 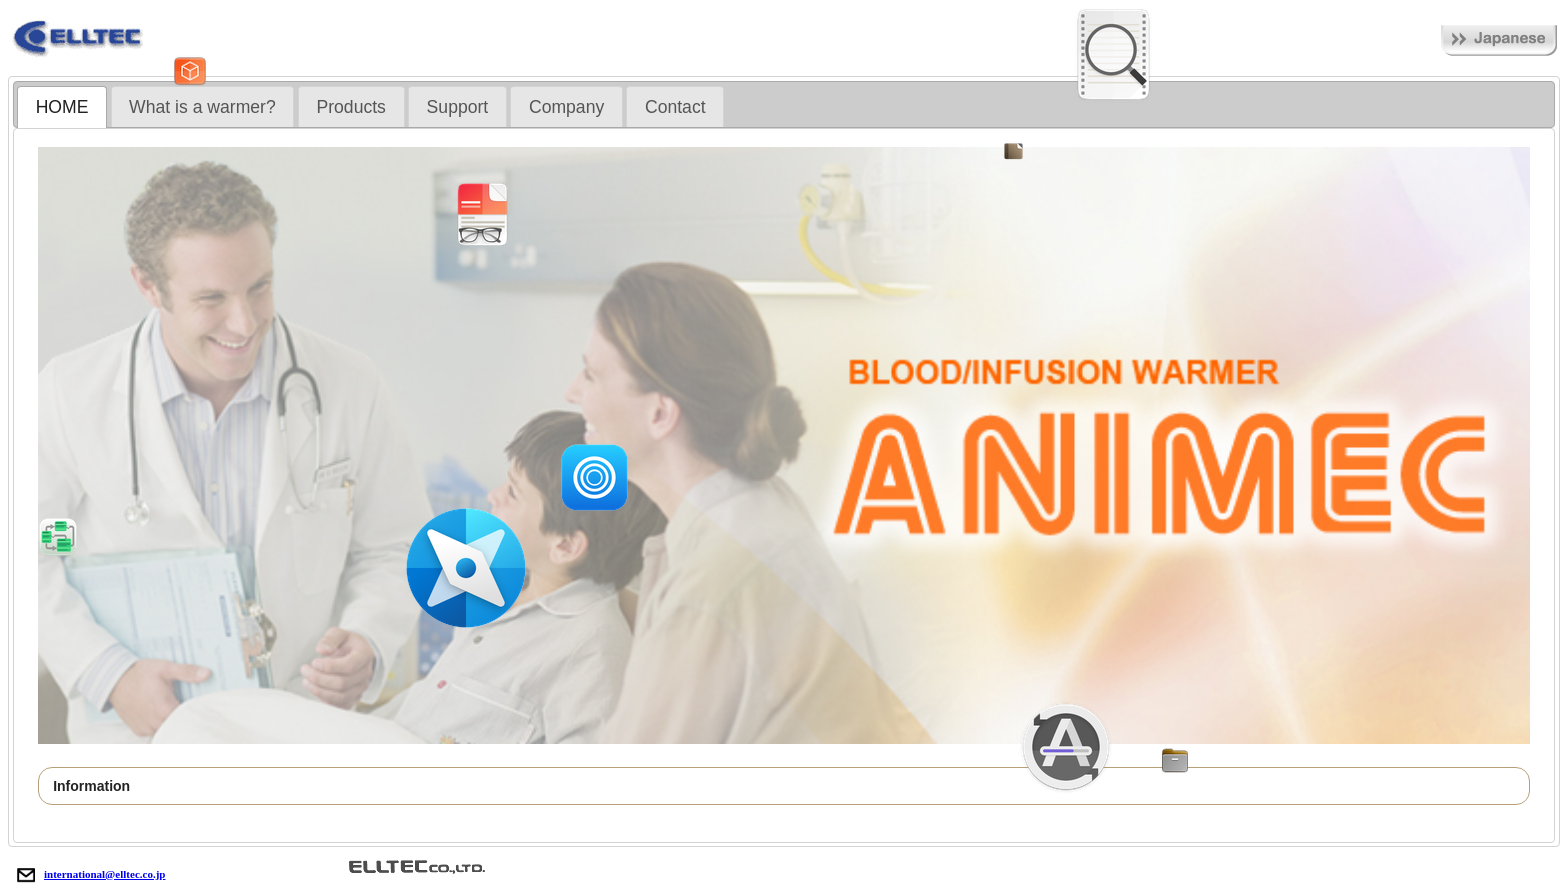 What do you see at coordinates (466, 568) in the screenshot?
I see `launch setup wizard or installation assistant` at bounding box center [466, 568].